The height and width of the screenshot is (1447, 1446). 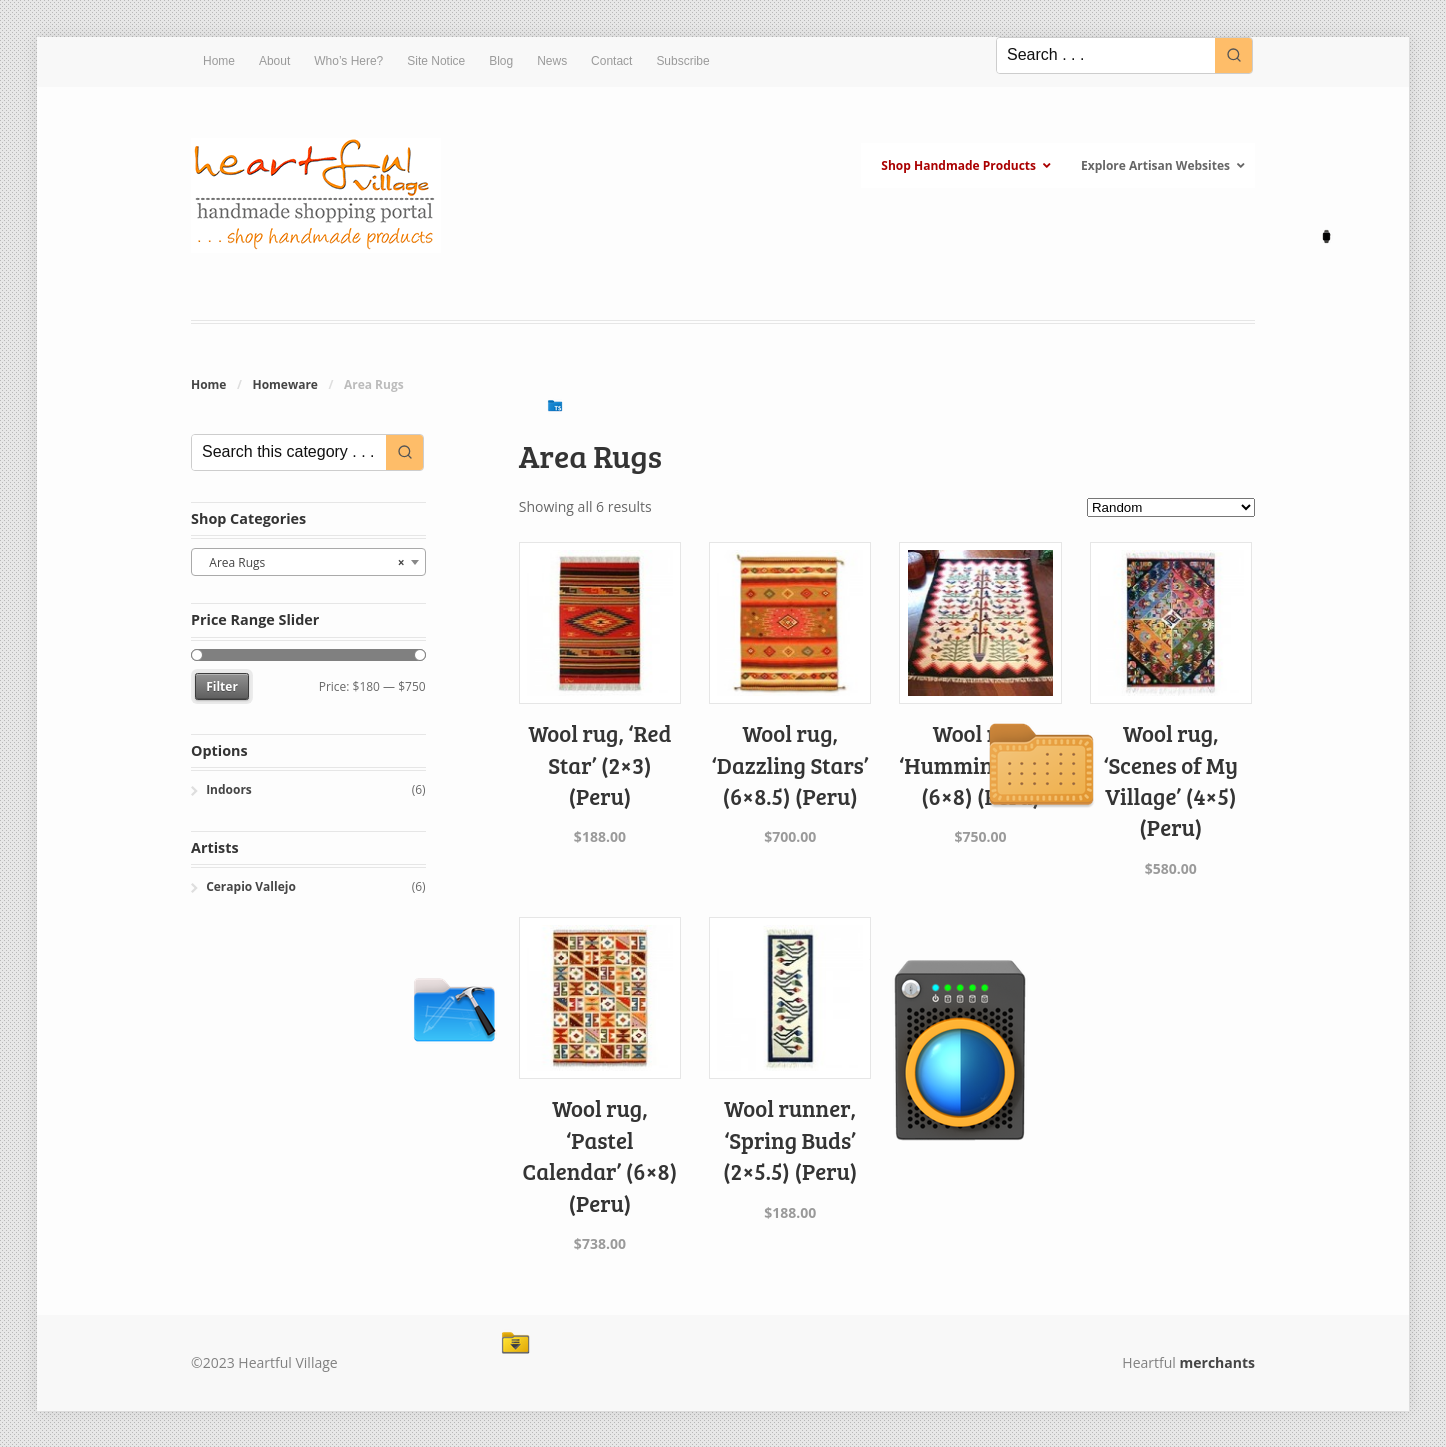 I want to click on typescript project folder, so click(x=555, y=406).